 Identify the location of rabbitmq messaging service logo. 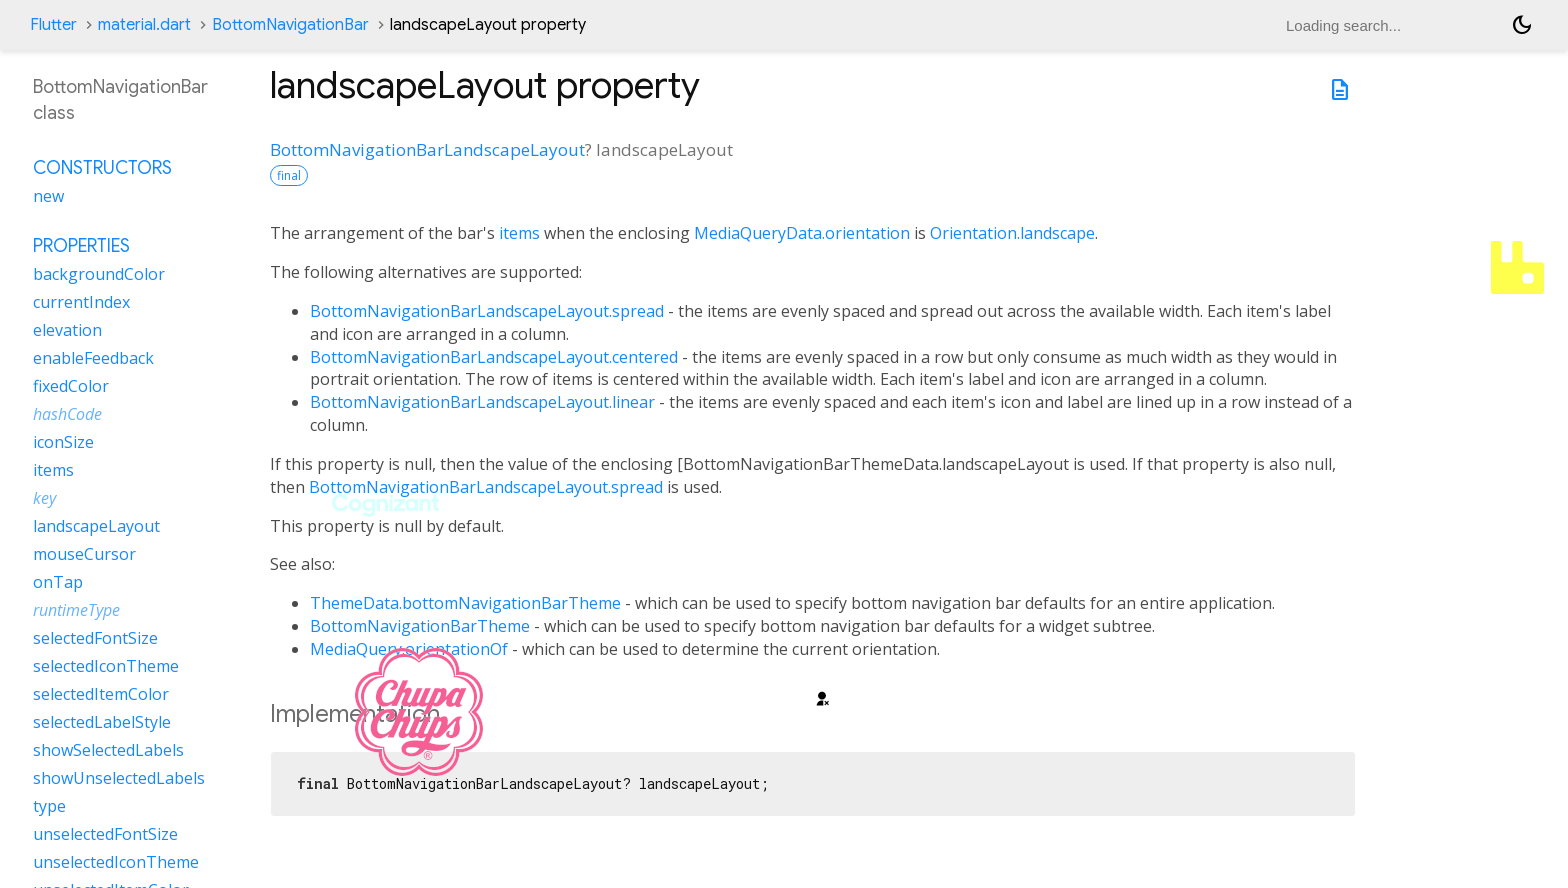
(1517, 267).